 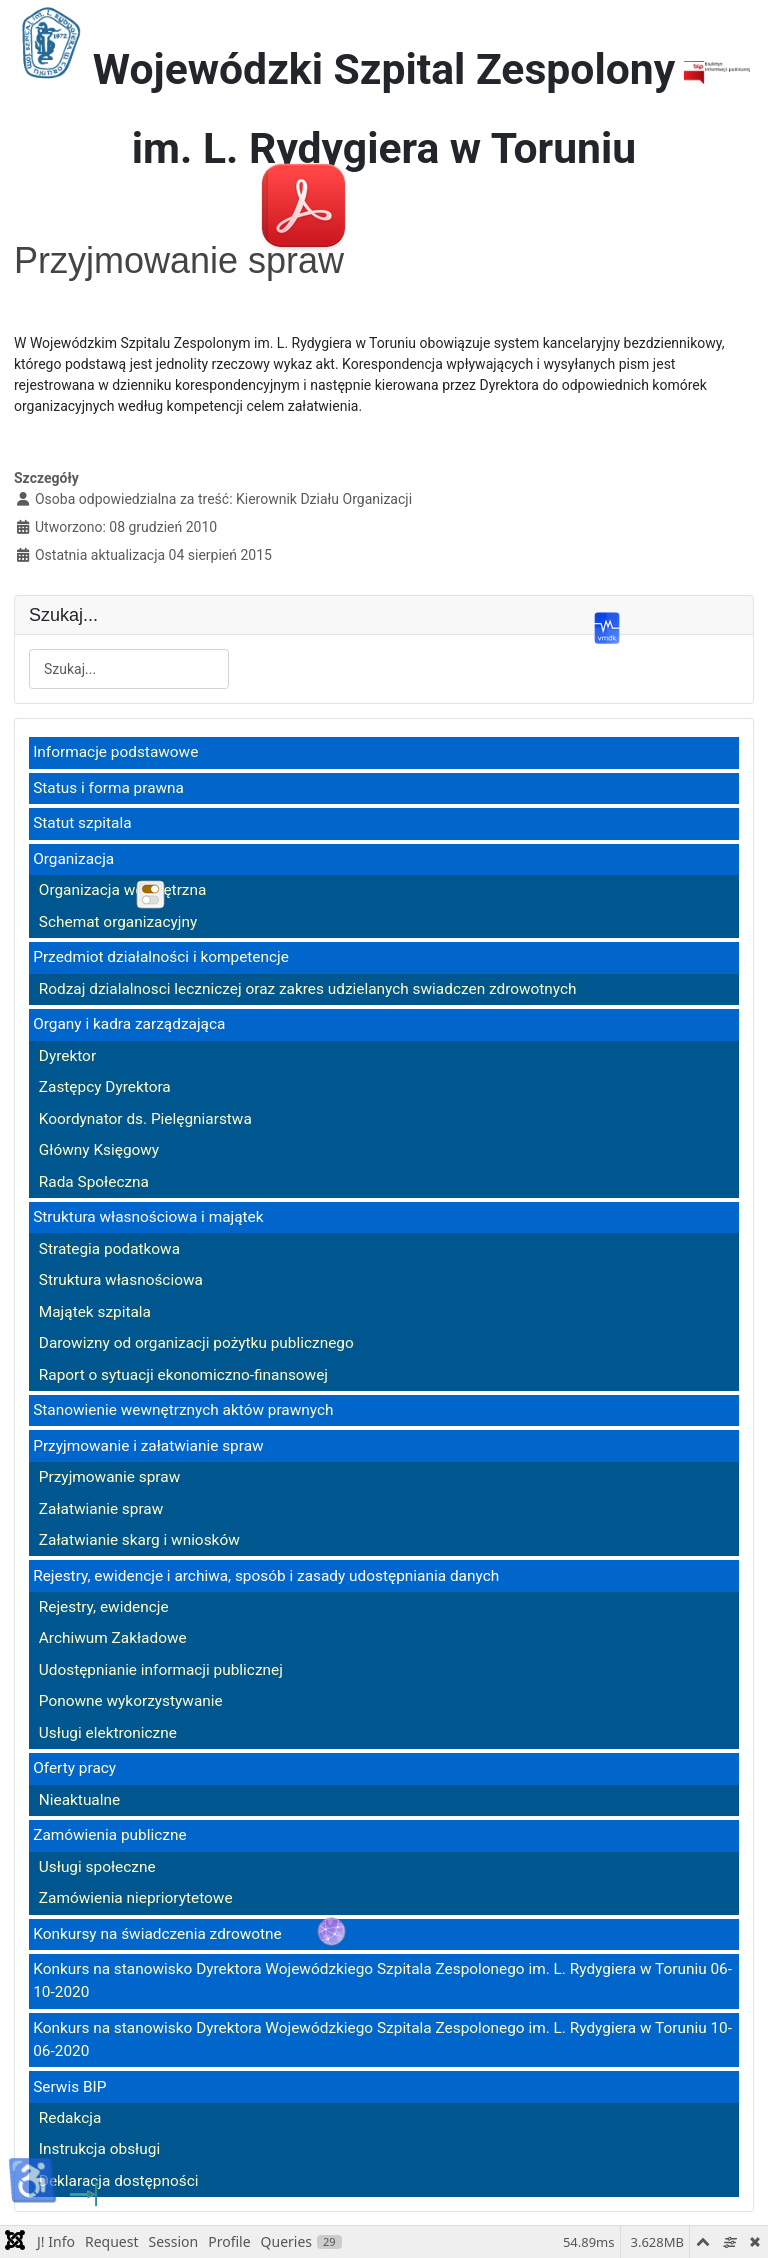 I want to click on open adobe acrobat reader, so click(x=303, y=205).